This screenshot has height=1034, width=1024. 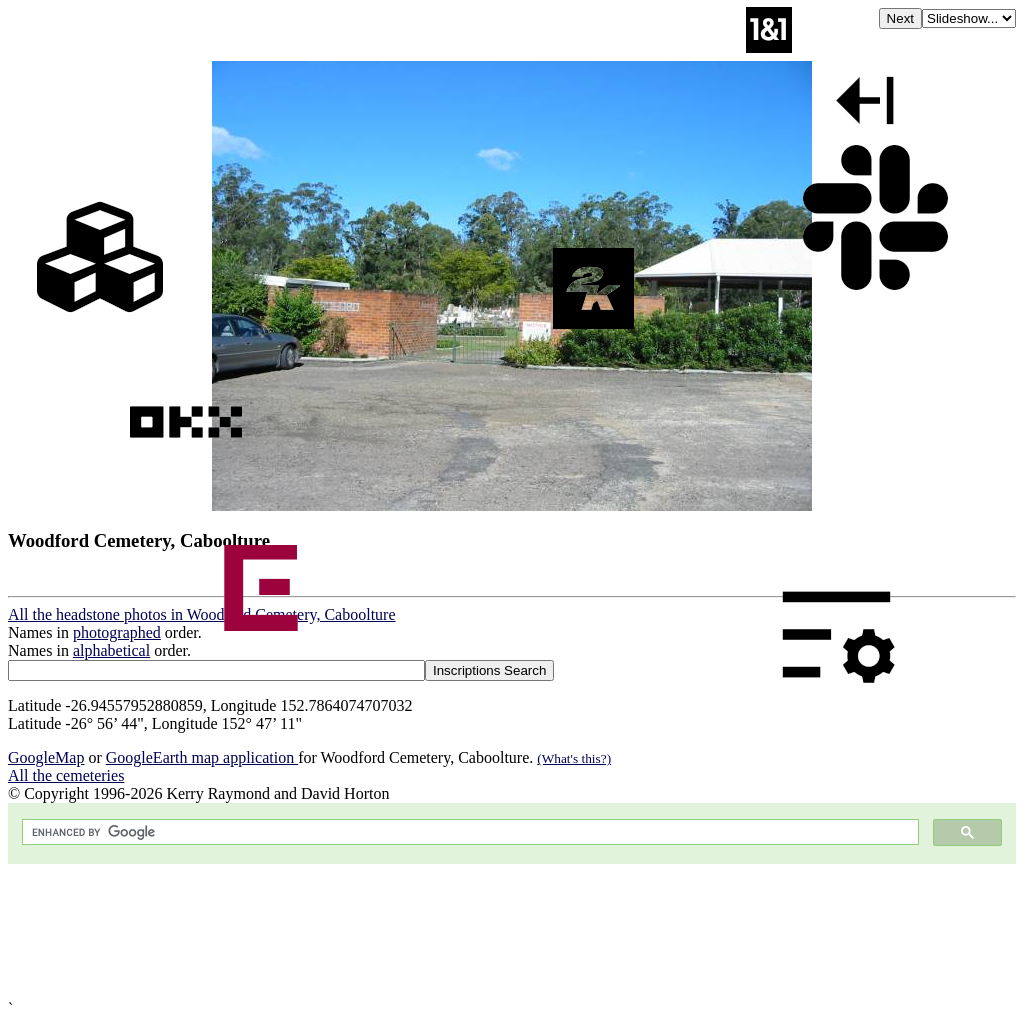 What do you see at coordinates (866, 100) in the screenshot?
I see `expand panel to the left` at bounding box center [866, 100].